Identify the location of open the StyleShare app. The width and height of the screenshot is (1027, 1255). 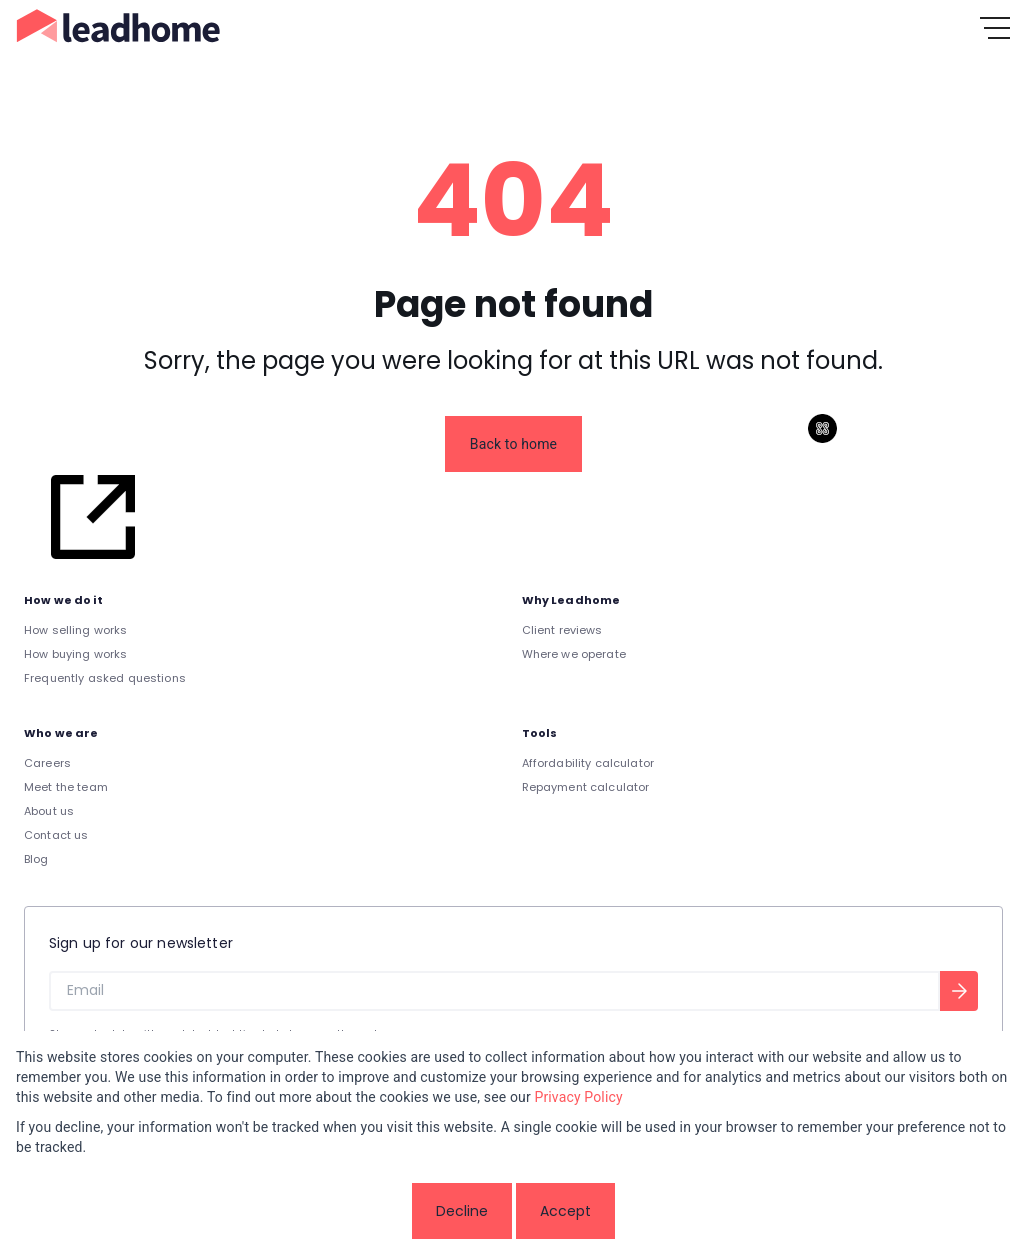
(822, 428).